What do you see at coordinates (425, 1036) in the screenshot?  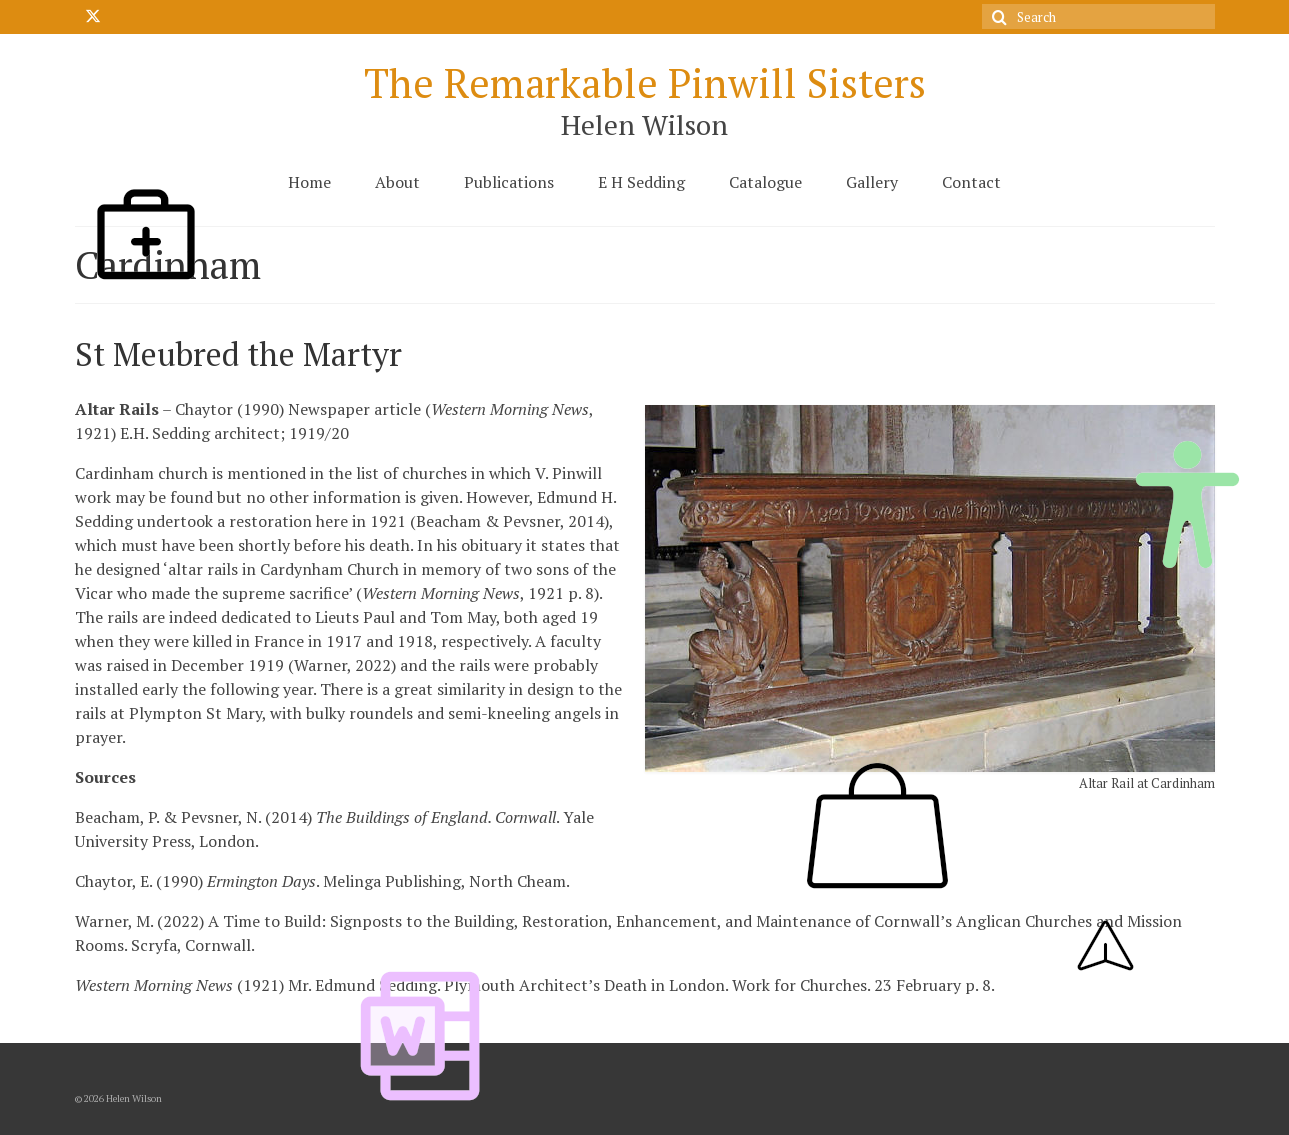 I see `open microsoft word` at bounding box center [425, 1036].